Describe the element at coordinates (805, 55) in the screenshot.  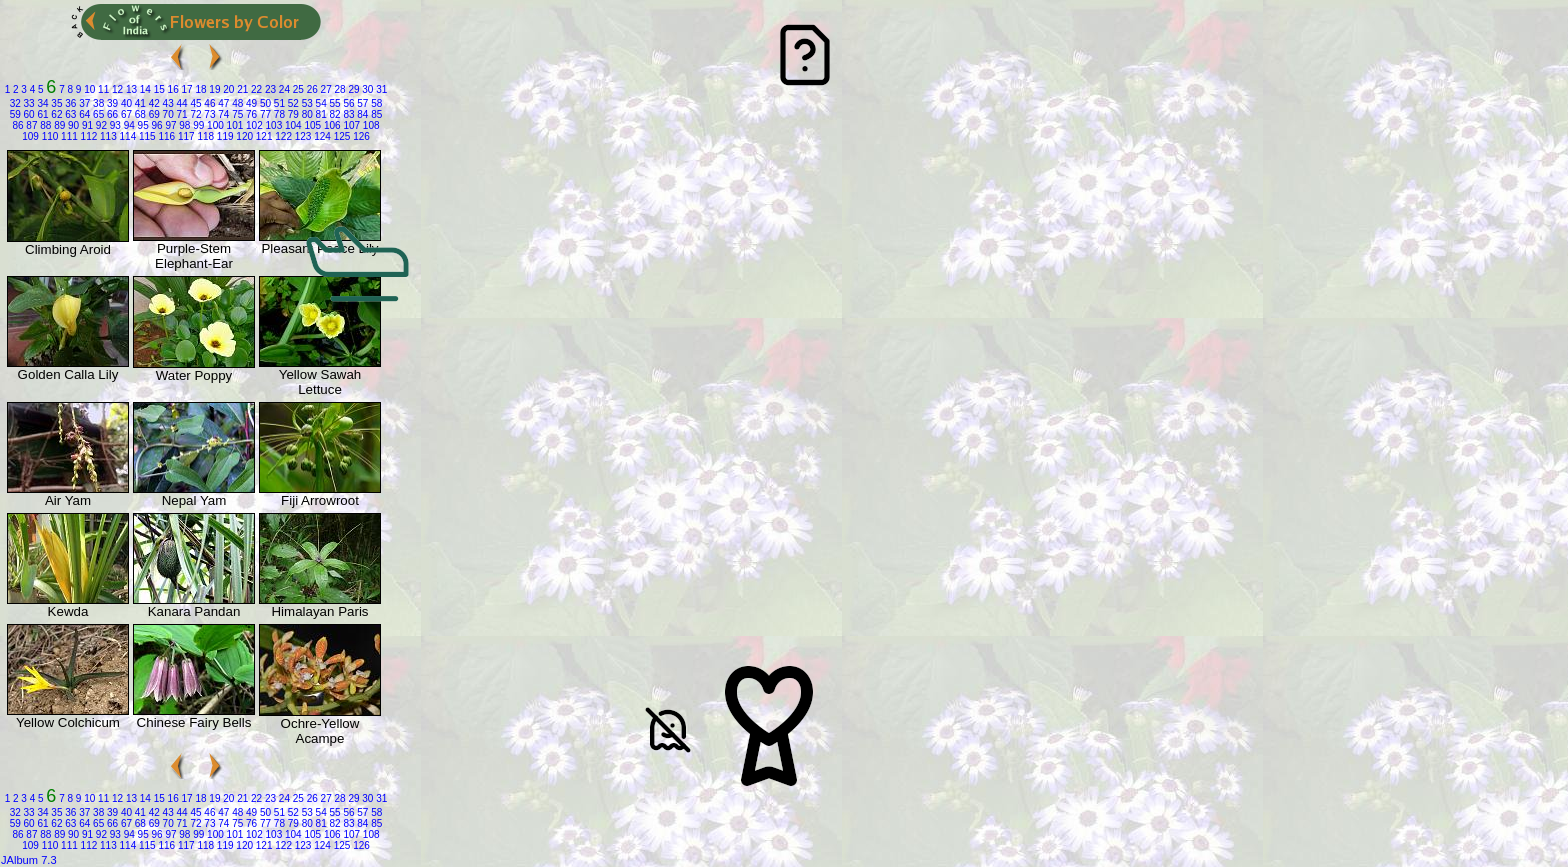
I see `unknown or unrecognized file type` at that location.